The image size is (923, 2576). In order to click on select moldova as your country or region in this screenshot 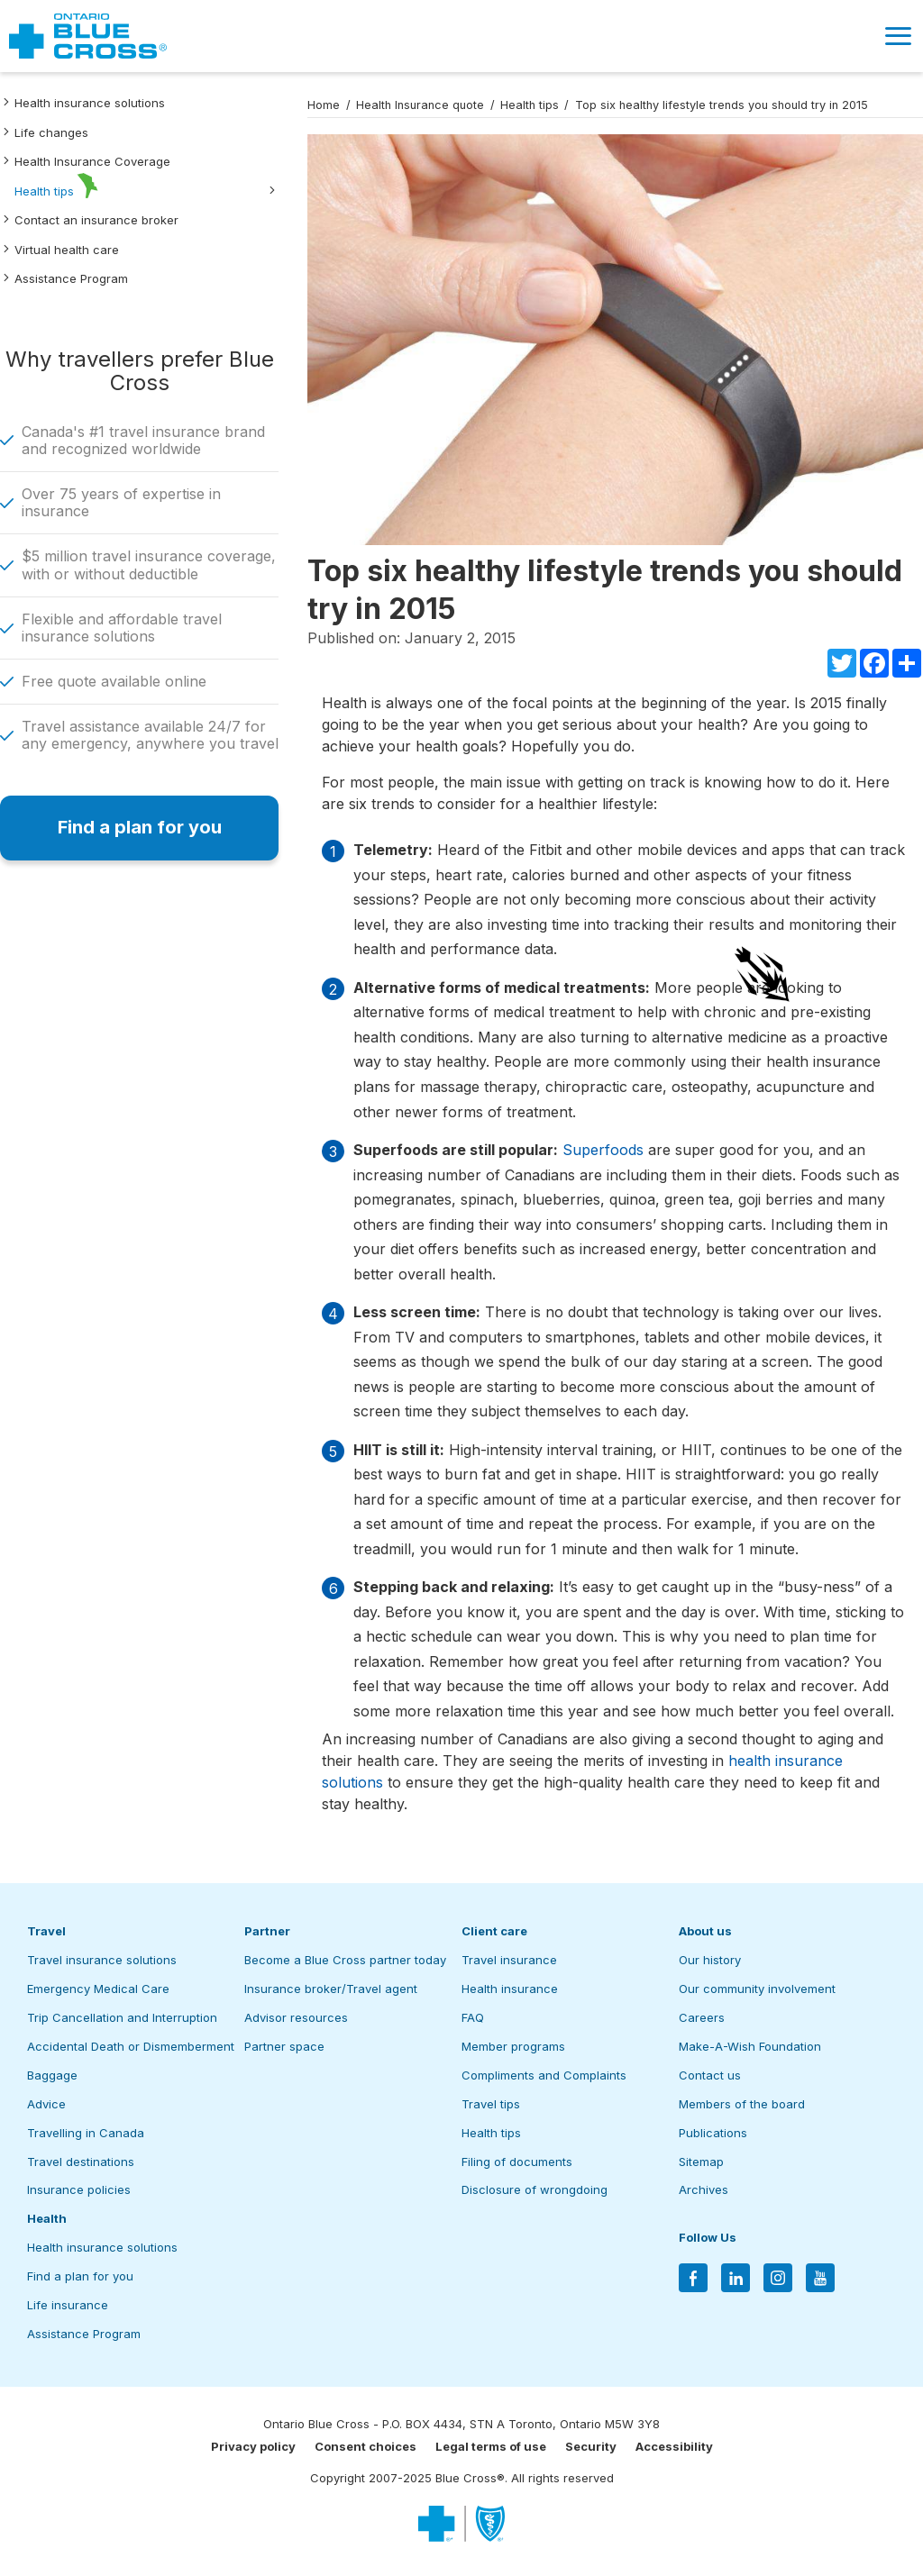, I will do `click(87, 186)`.